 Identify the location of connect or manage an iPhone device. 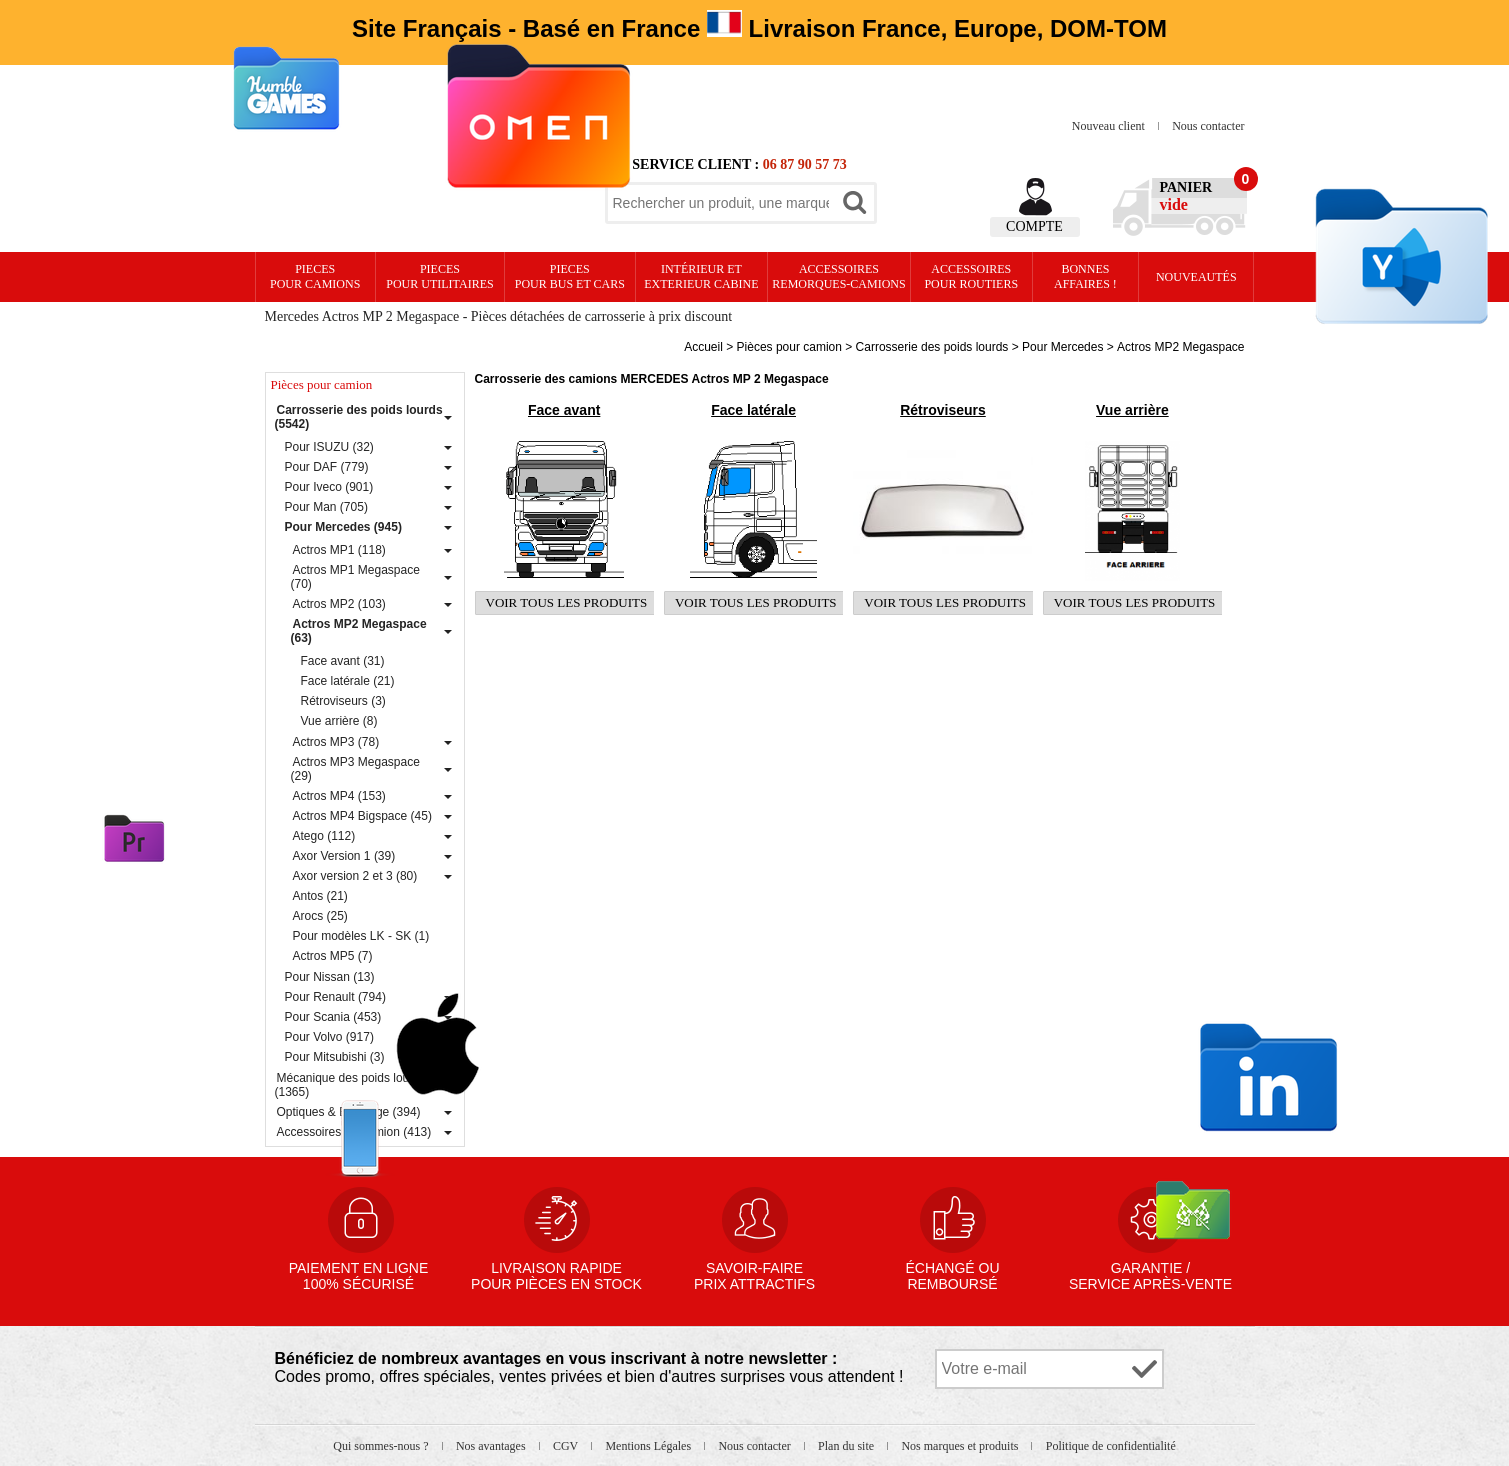
(360, 1139).